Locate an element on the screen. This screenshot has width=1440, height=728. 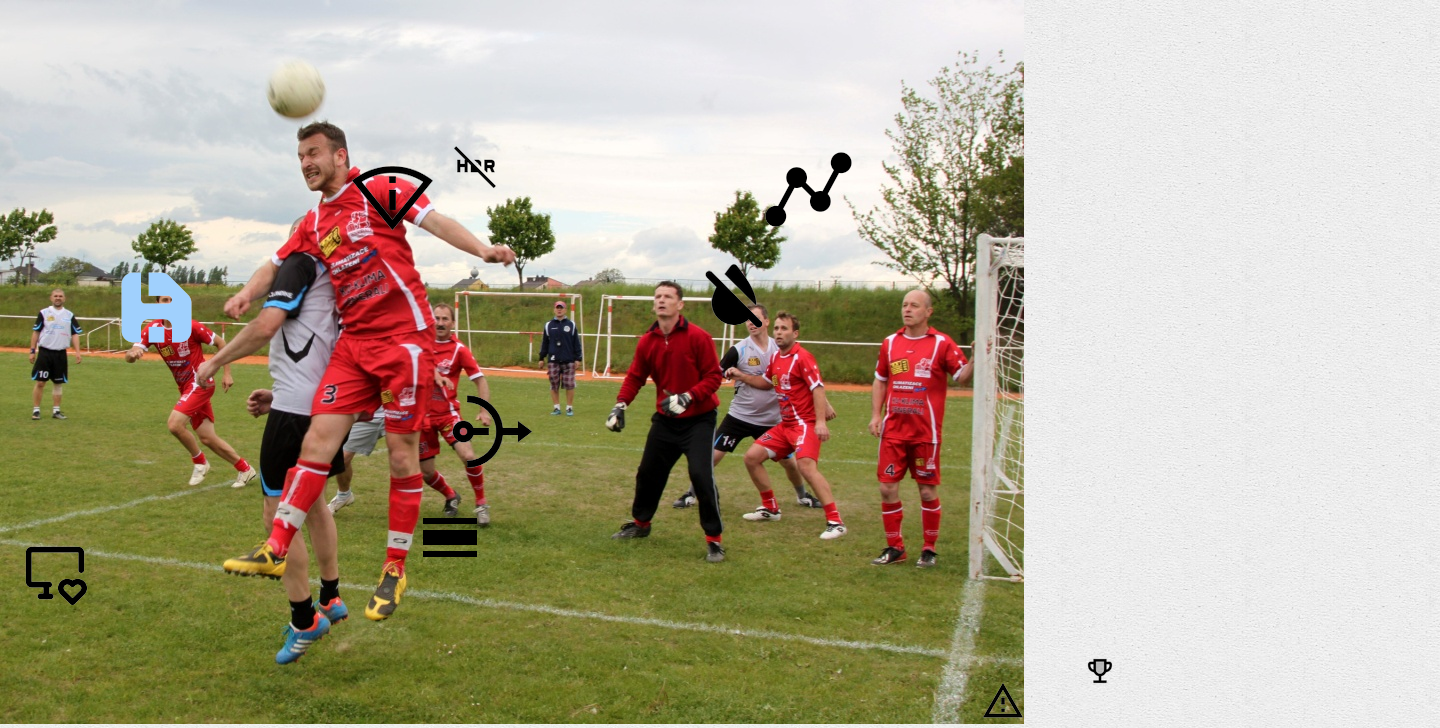
indicates a warning or potential issue is located at coordinates (1003, 701).